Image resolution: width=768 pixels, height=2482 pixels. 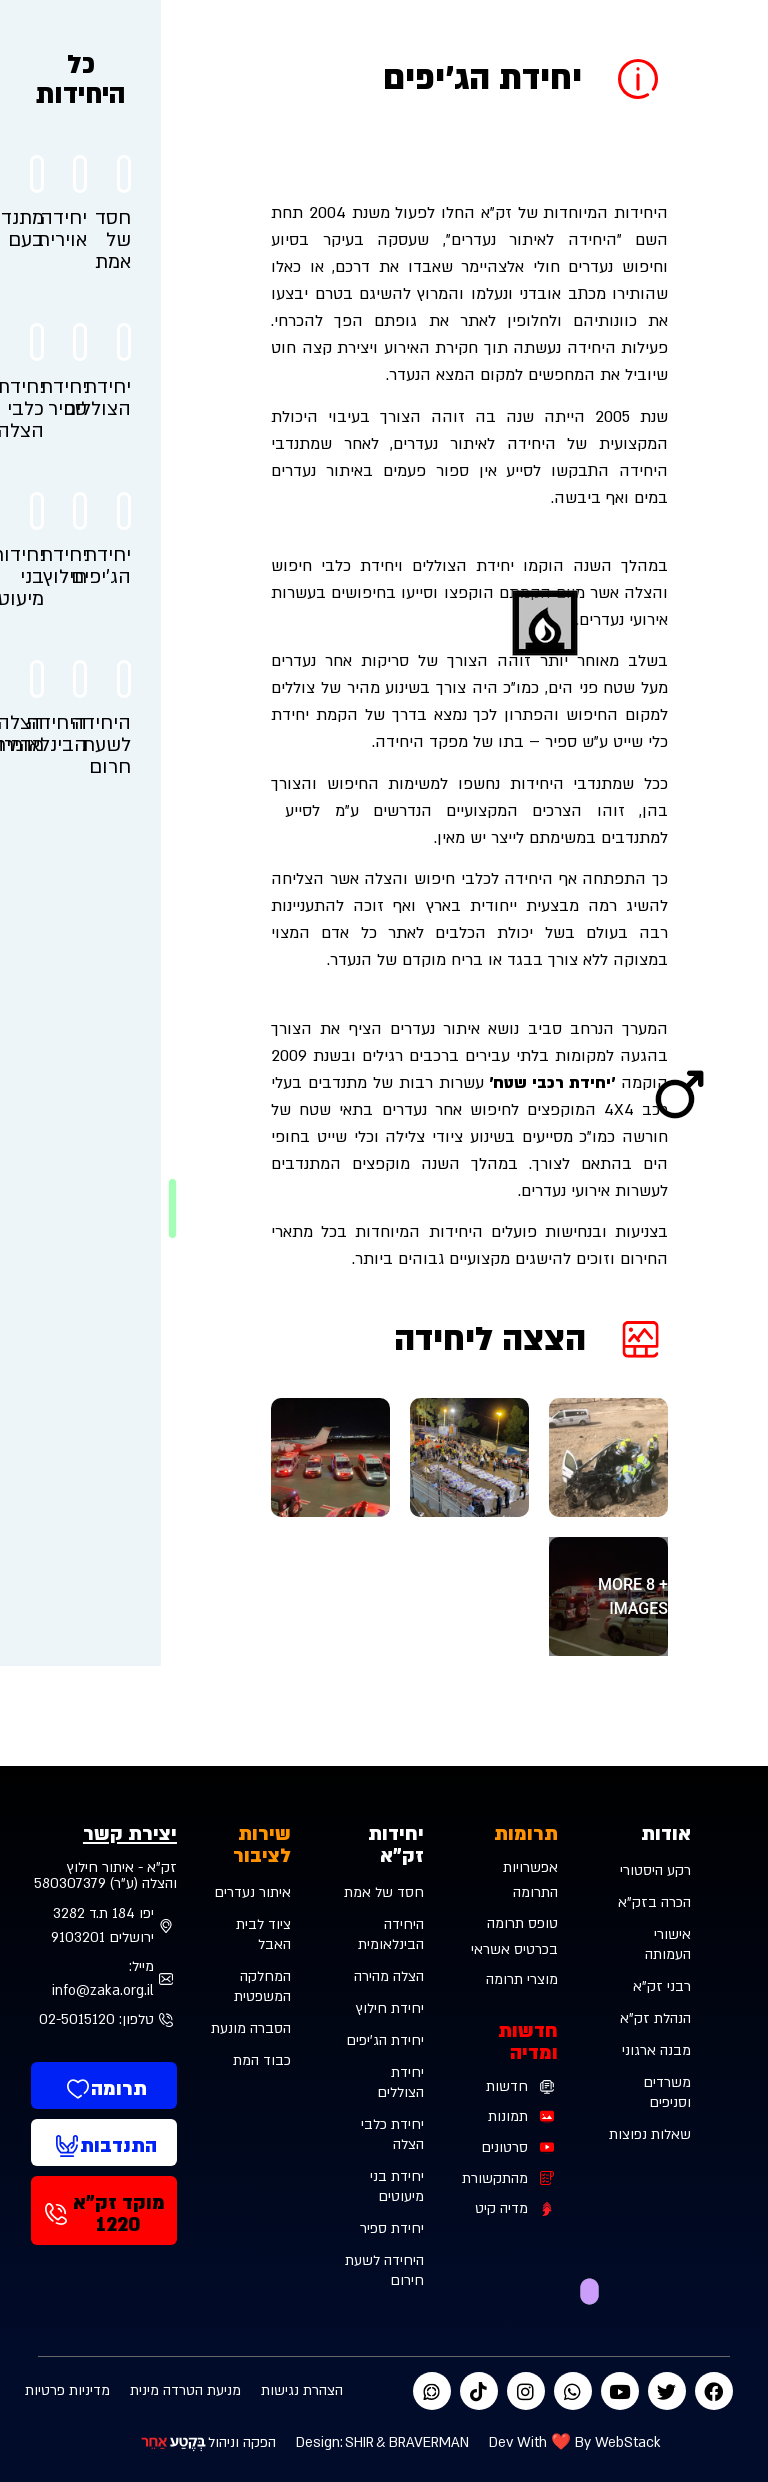 I want to click on access home or living room controls, so click(x=545, y=623).